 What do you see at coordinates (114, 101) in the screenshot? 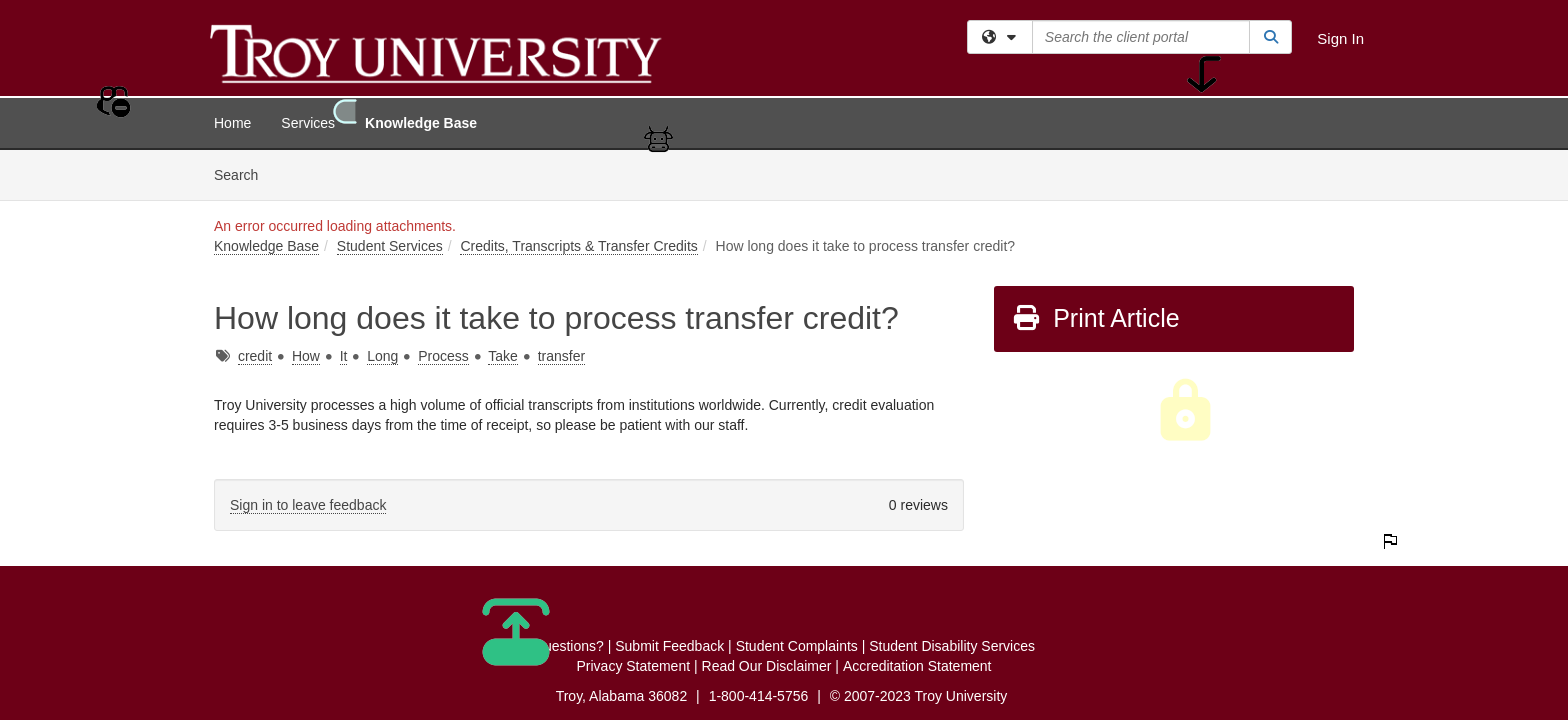
I see `github copilot is blocked or disabled` at bounding box center [114, 101].